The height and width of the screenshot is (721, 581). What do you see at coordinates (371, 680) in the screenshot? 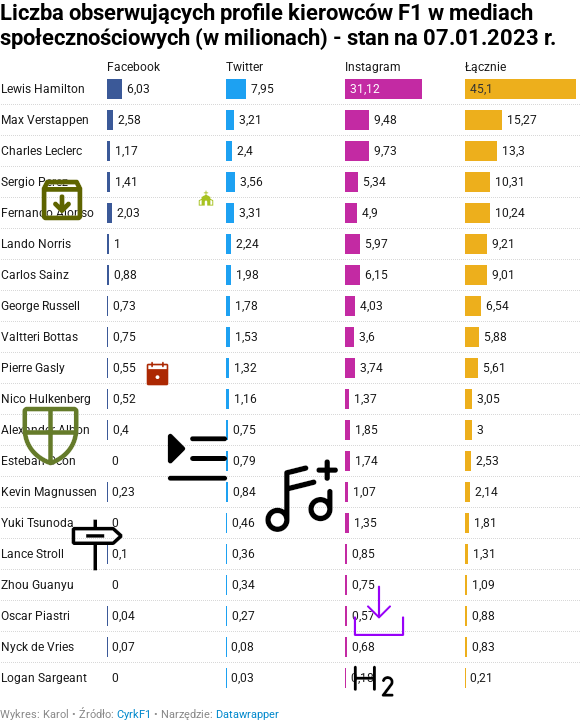
I see `format text as heading level 2` at bounding box center [371, 680].